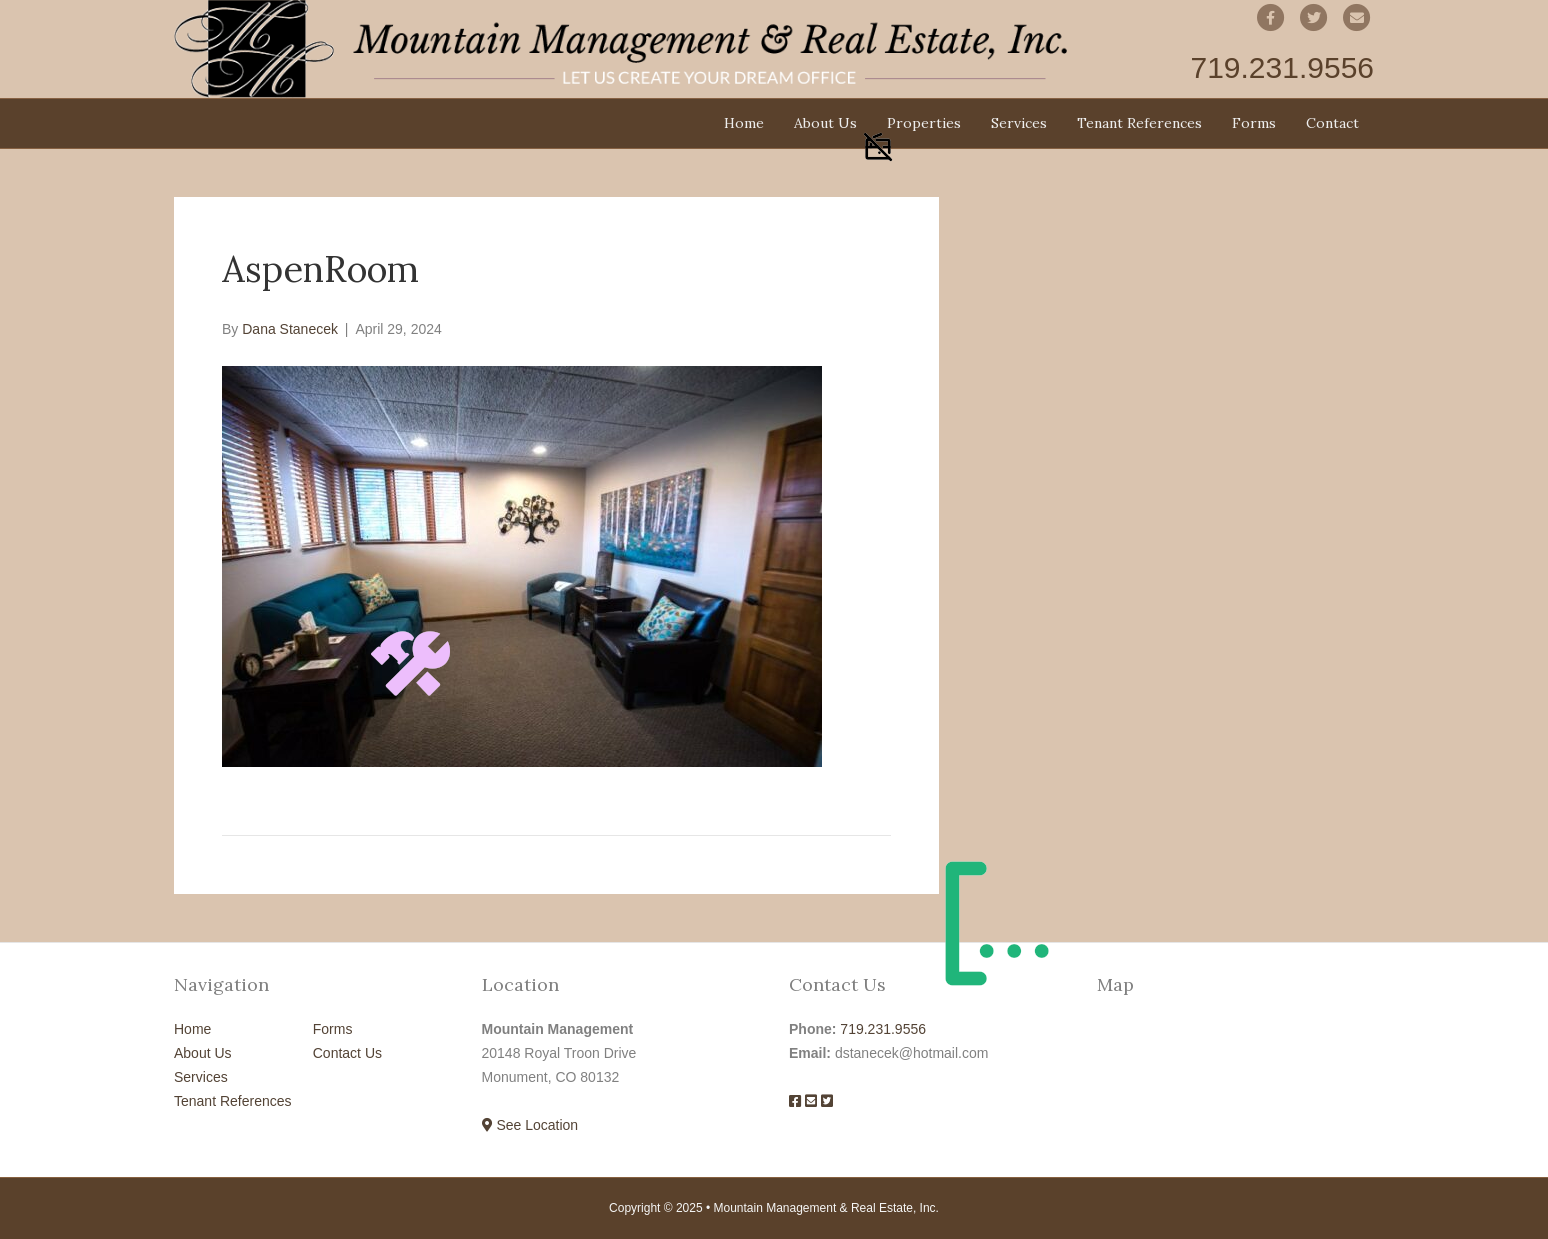 This screenshot has width=1548, height=1239. Describe the element at coordinates (878, 147) in the screenshot. I see `radio or broadcast feature disabled` at that location.